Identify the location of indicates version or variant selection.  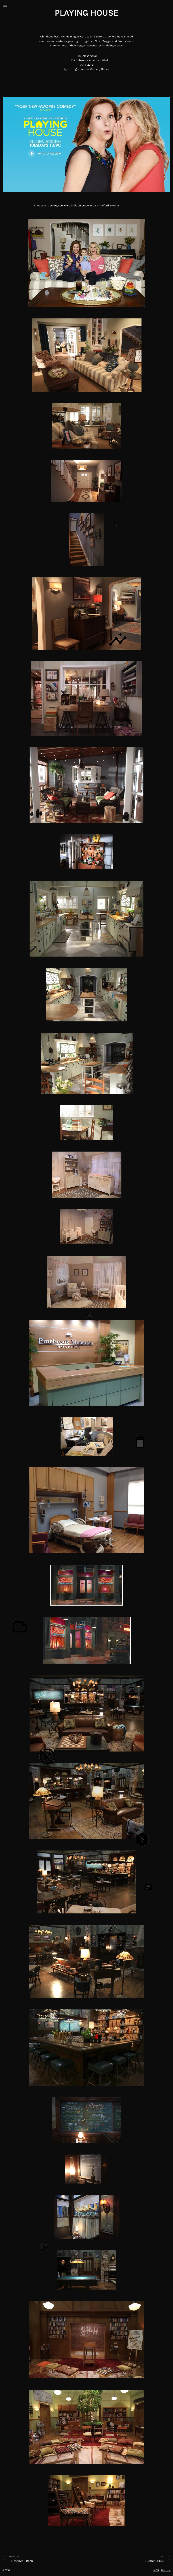
(142, 1840).